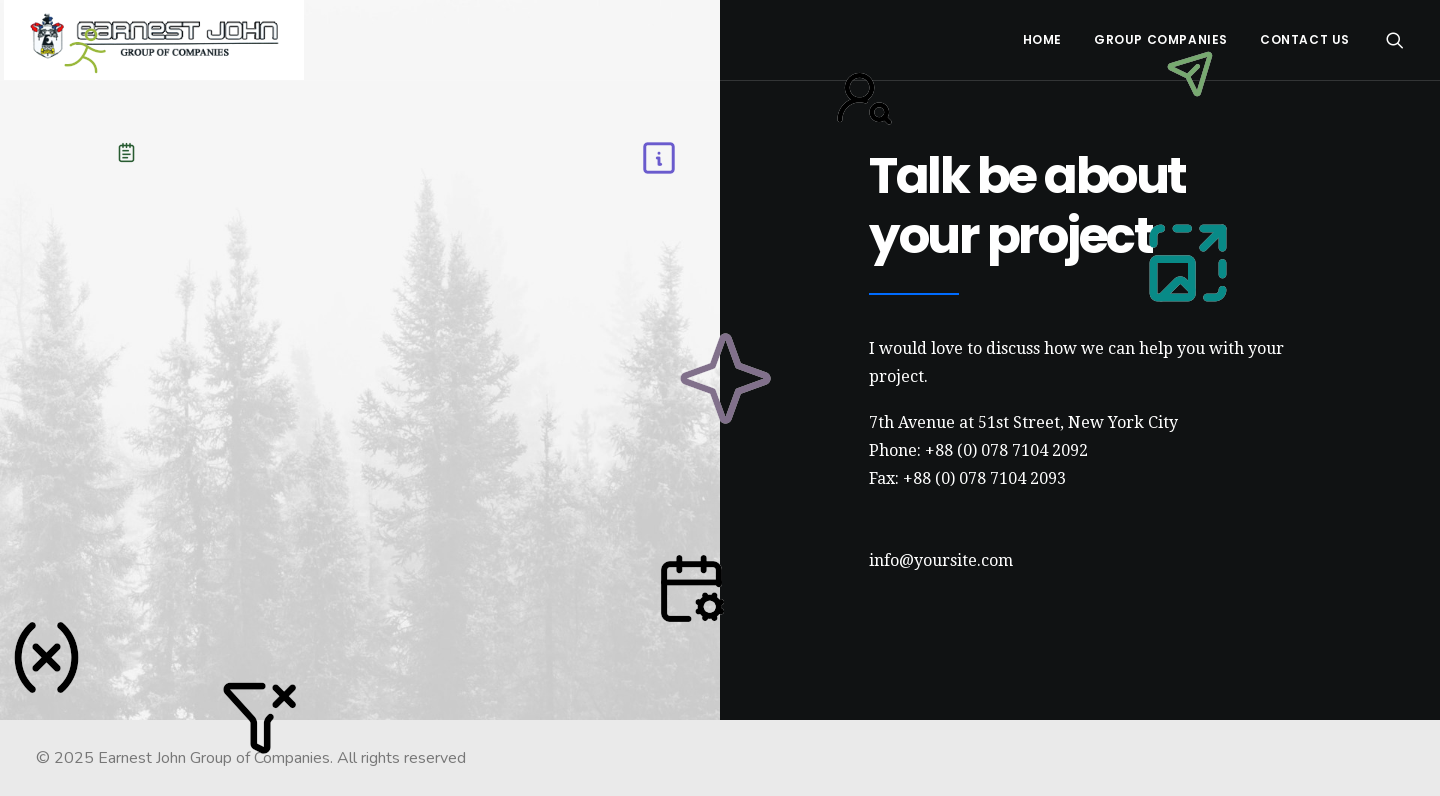 The width and height of the screenshot is (1440, 796). I want to click on upscale or enhance image resolution, so click(1188, 263).